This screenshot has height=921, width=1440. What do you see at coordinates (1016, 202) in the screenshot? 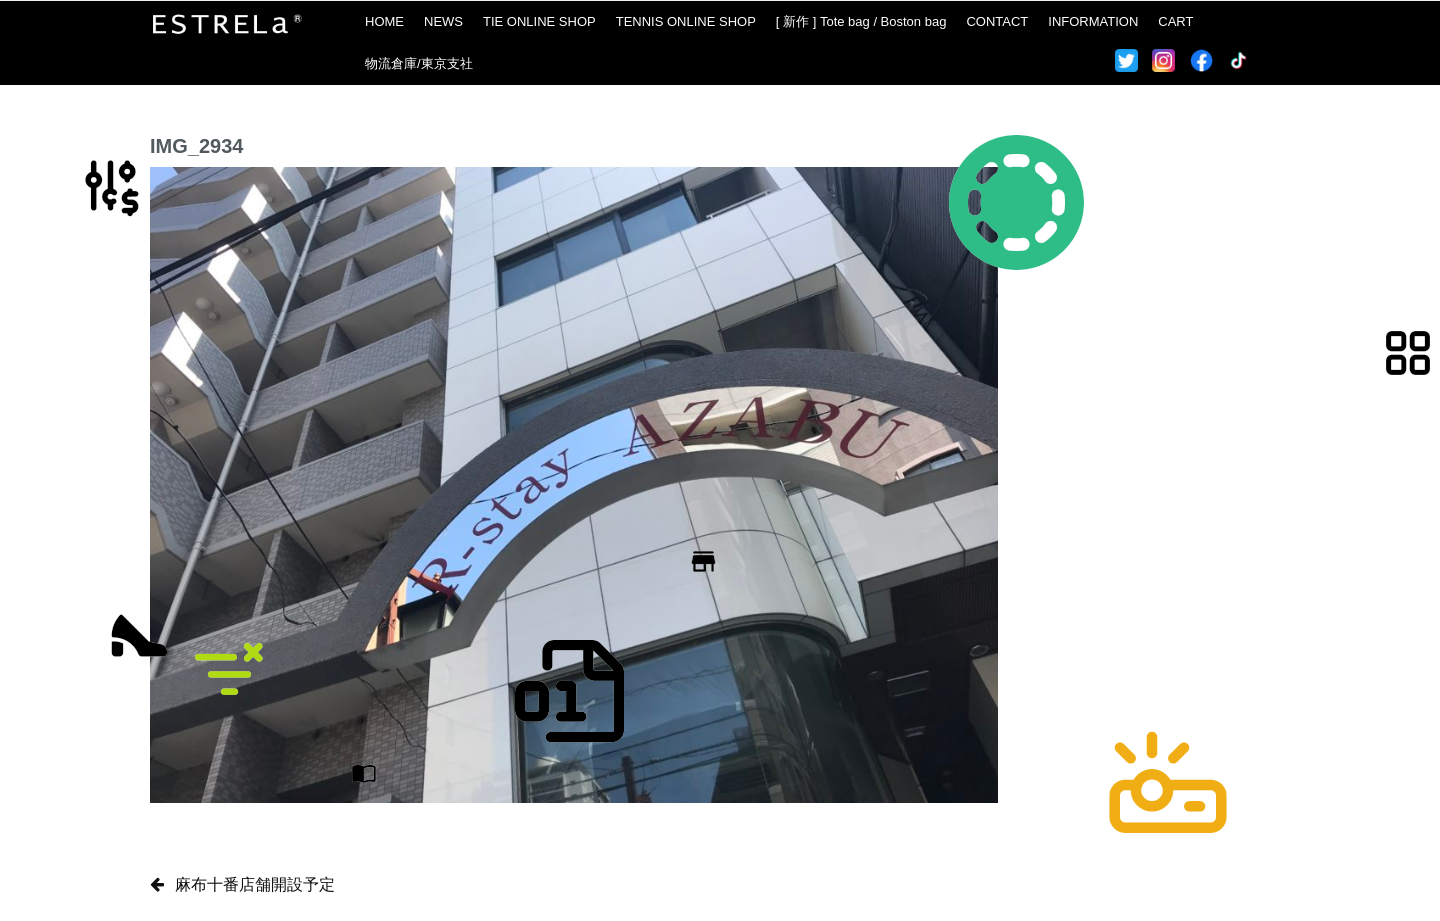
I see `draft issue in your activity feed` at bounding box center [1016, 202].